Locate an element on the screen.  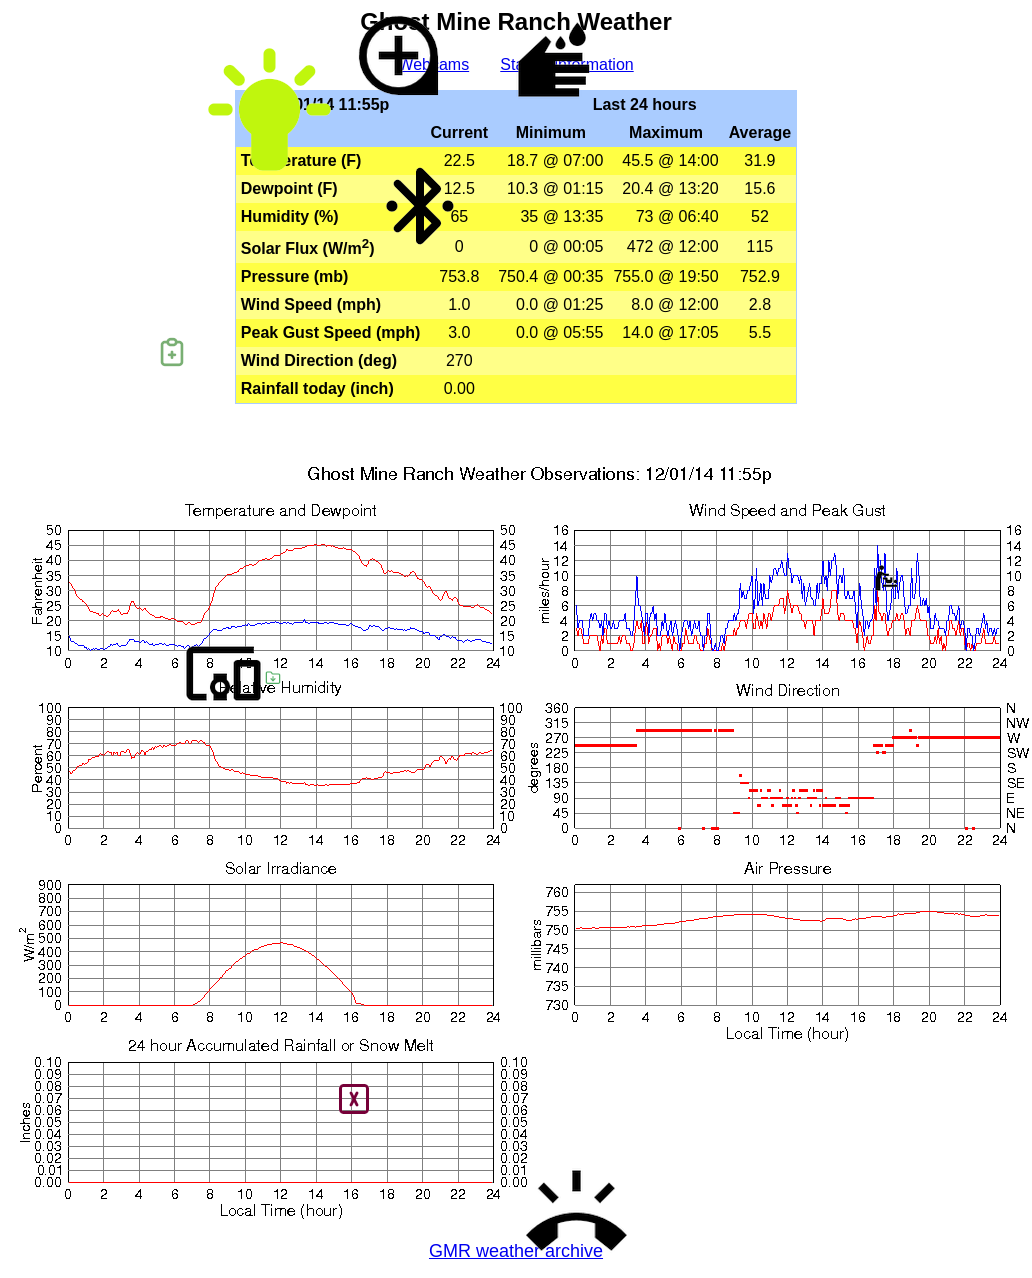
incoming call ringing is located at coordinates (576, 1212).